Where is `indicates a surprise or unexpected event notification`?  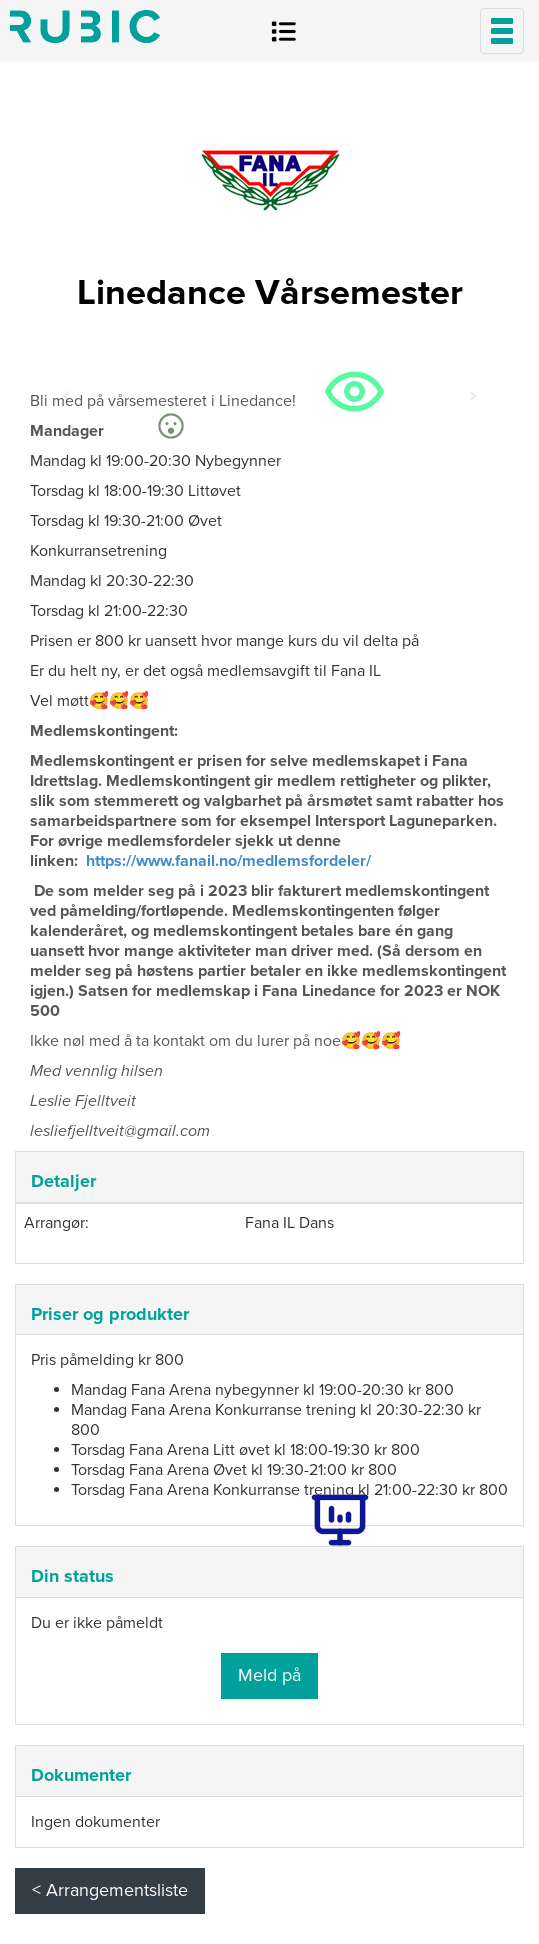 indicates a surprise or unexpected event notification is located at coordinates (171, 426).